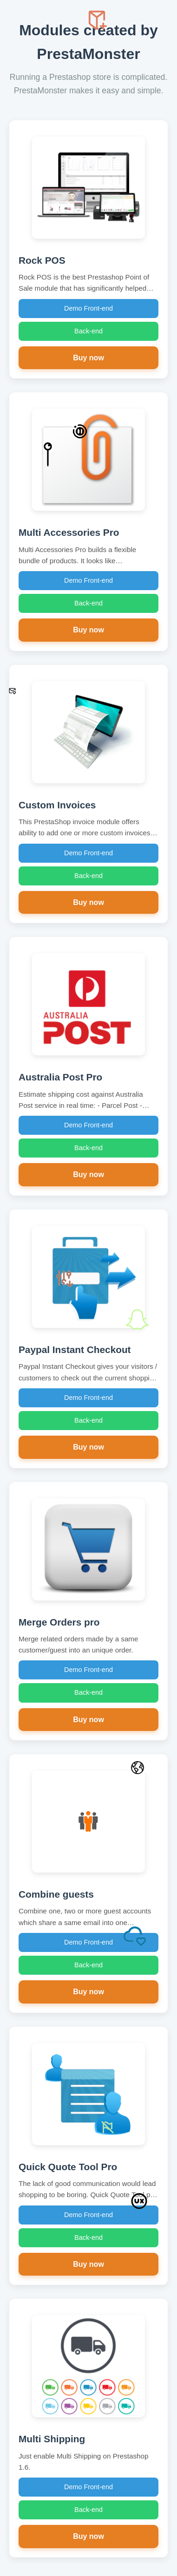  What do you see at coordinates (135, 1935) in the screenshot?
I see `add to cloud favorites` at bounding box center [135, 1935].